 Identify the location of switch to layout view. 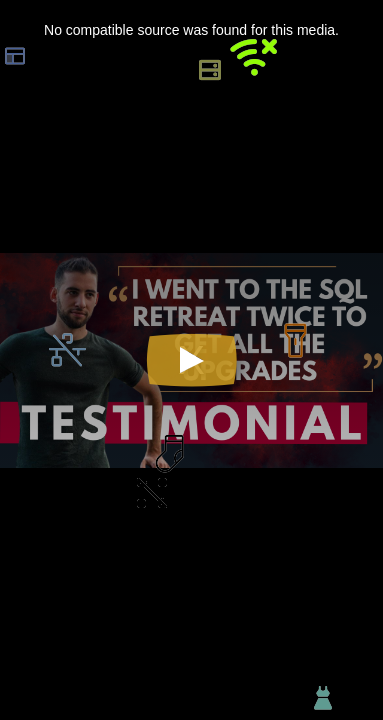
(15, 56).